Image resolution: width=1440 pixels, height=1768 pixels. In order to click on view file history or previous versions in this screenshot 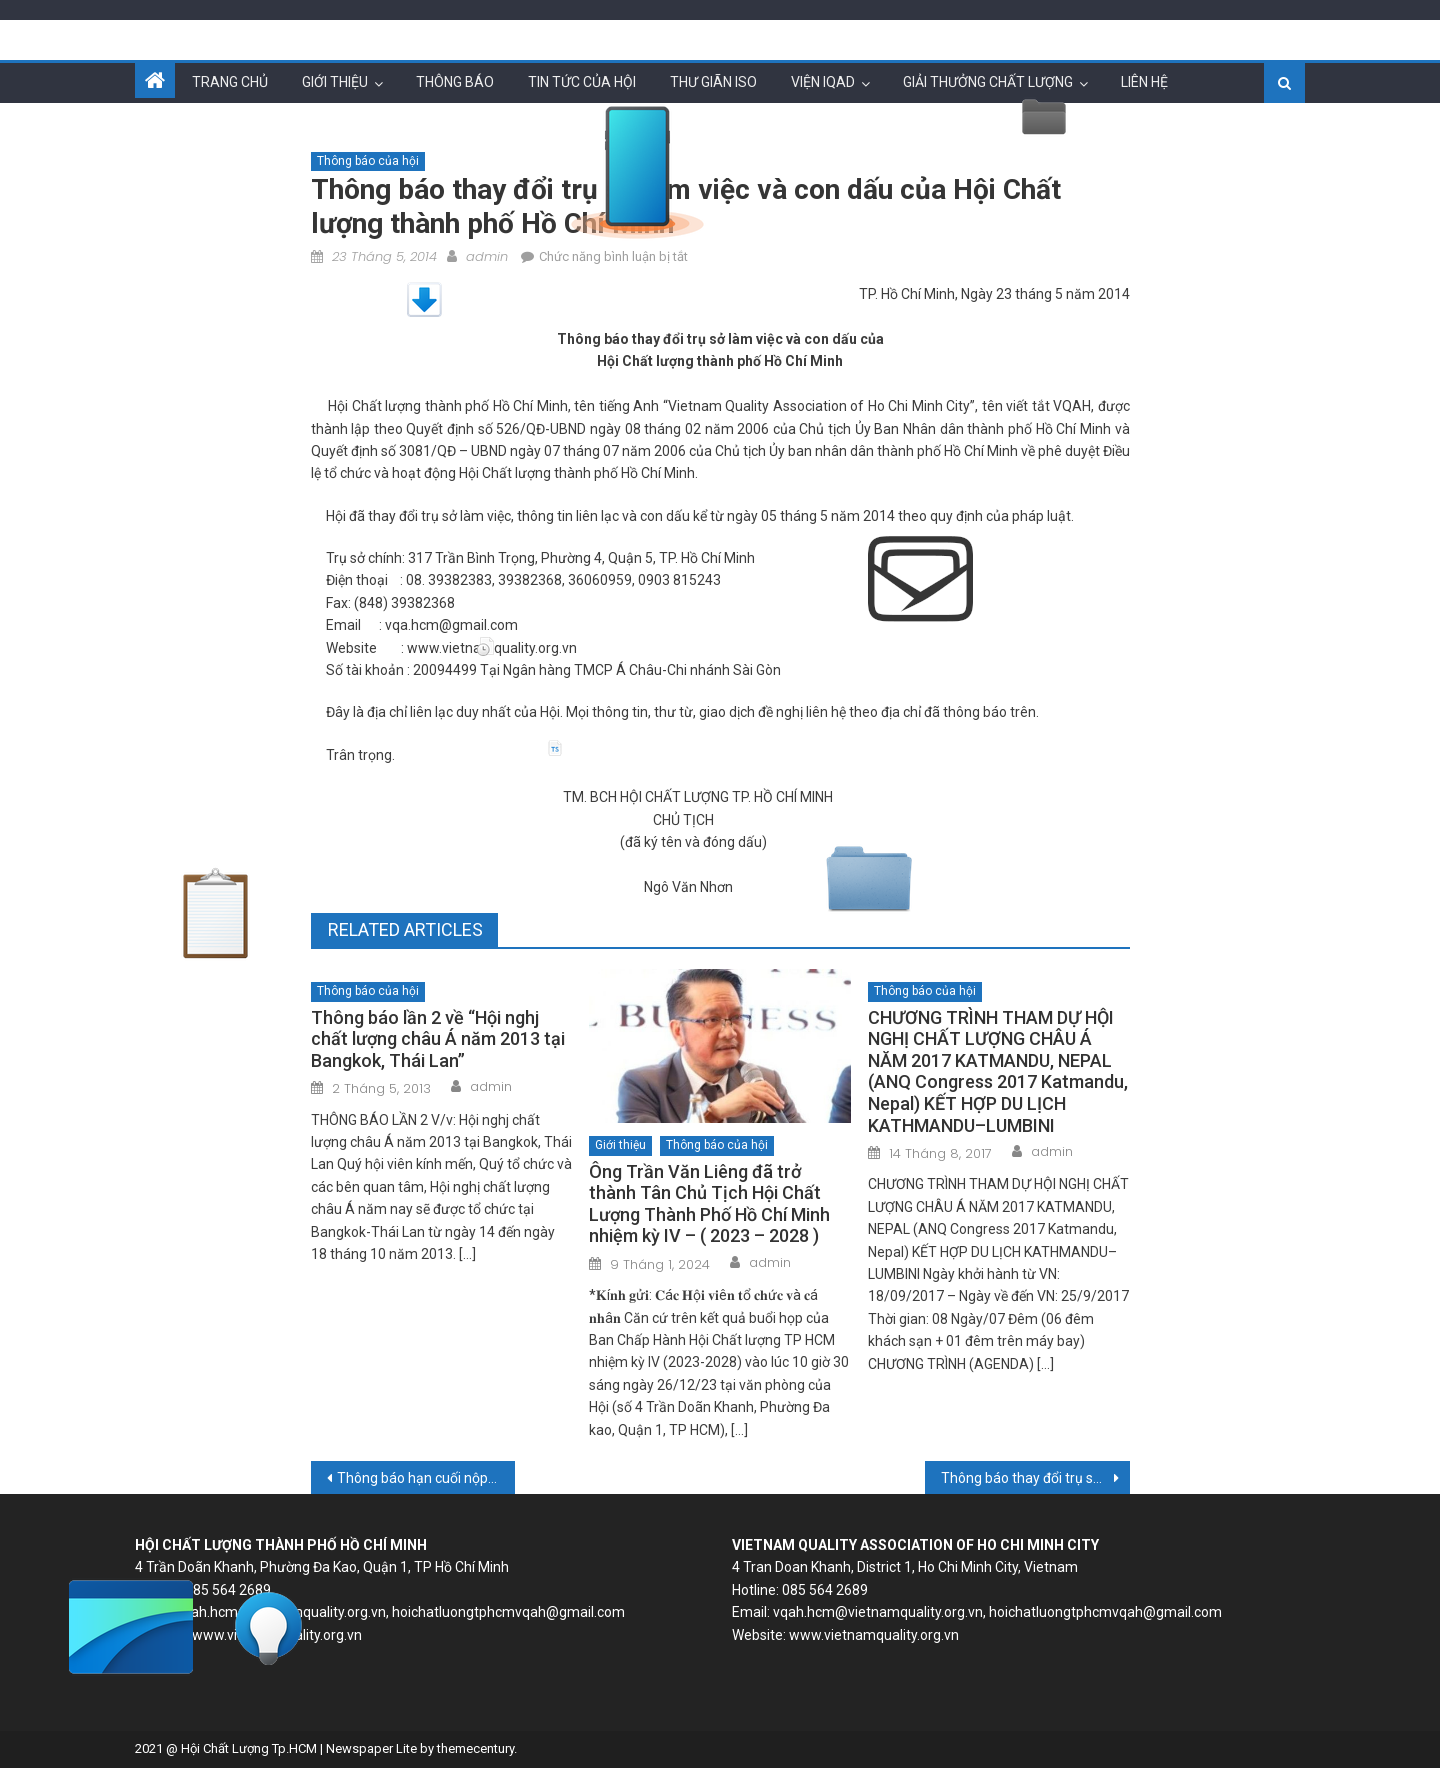, I will do `click(487, 646)`.